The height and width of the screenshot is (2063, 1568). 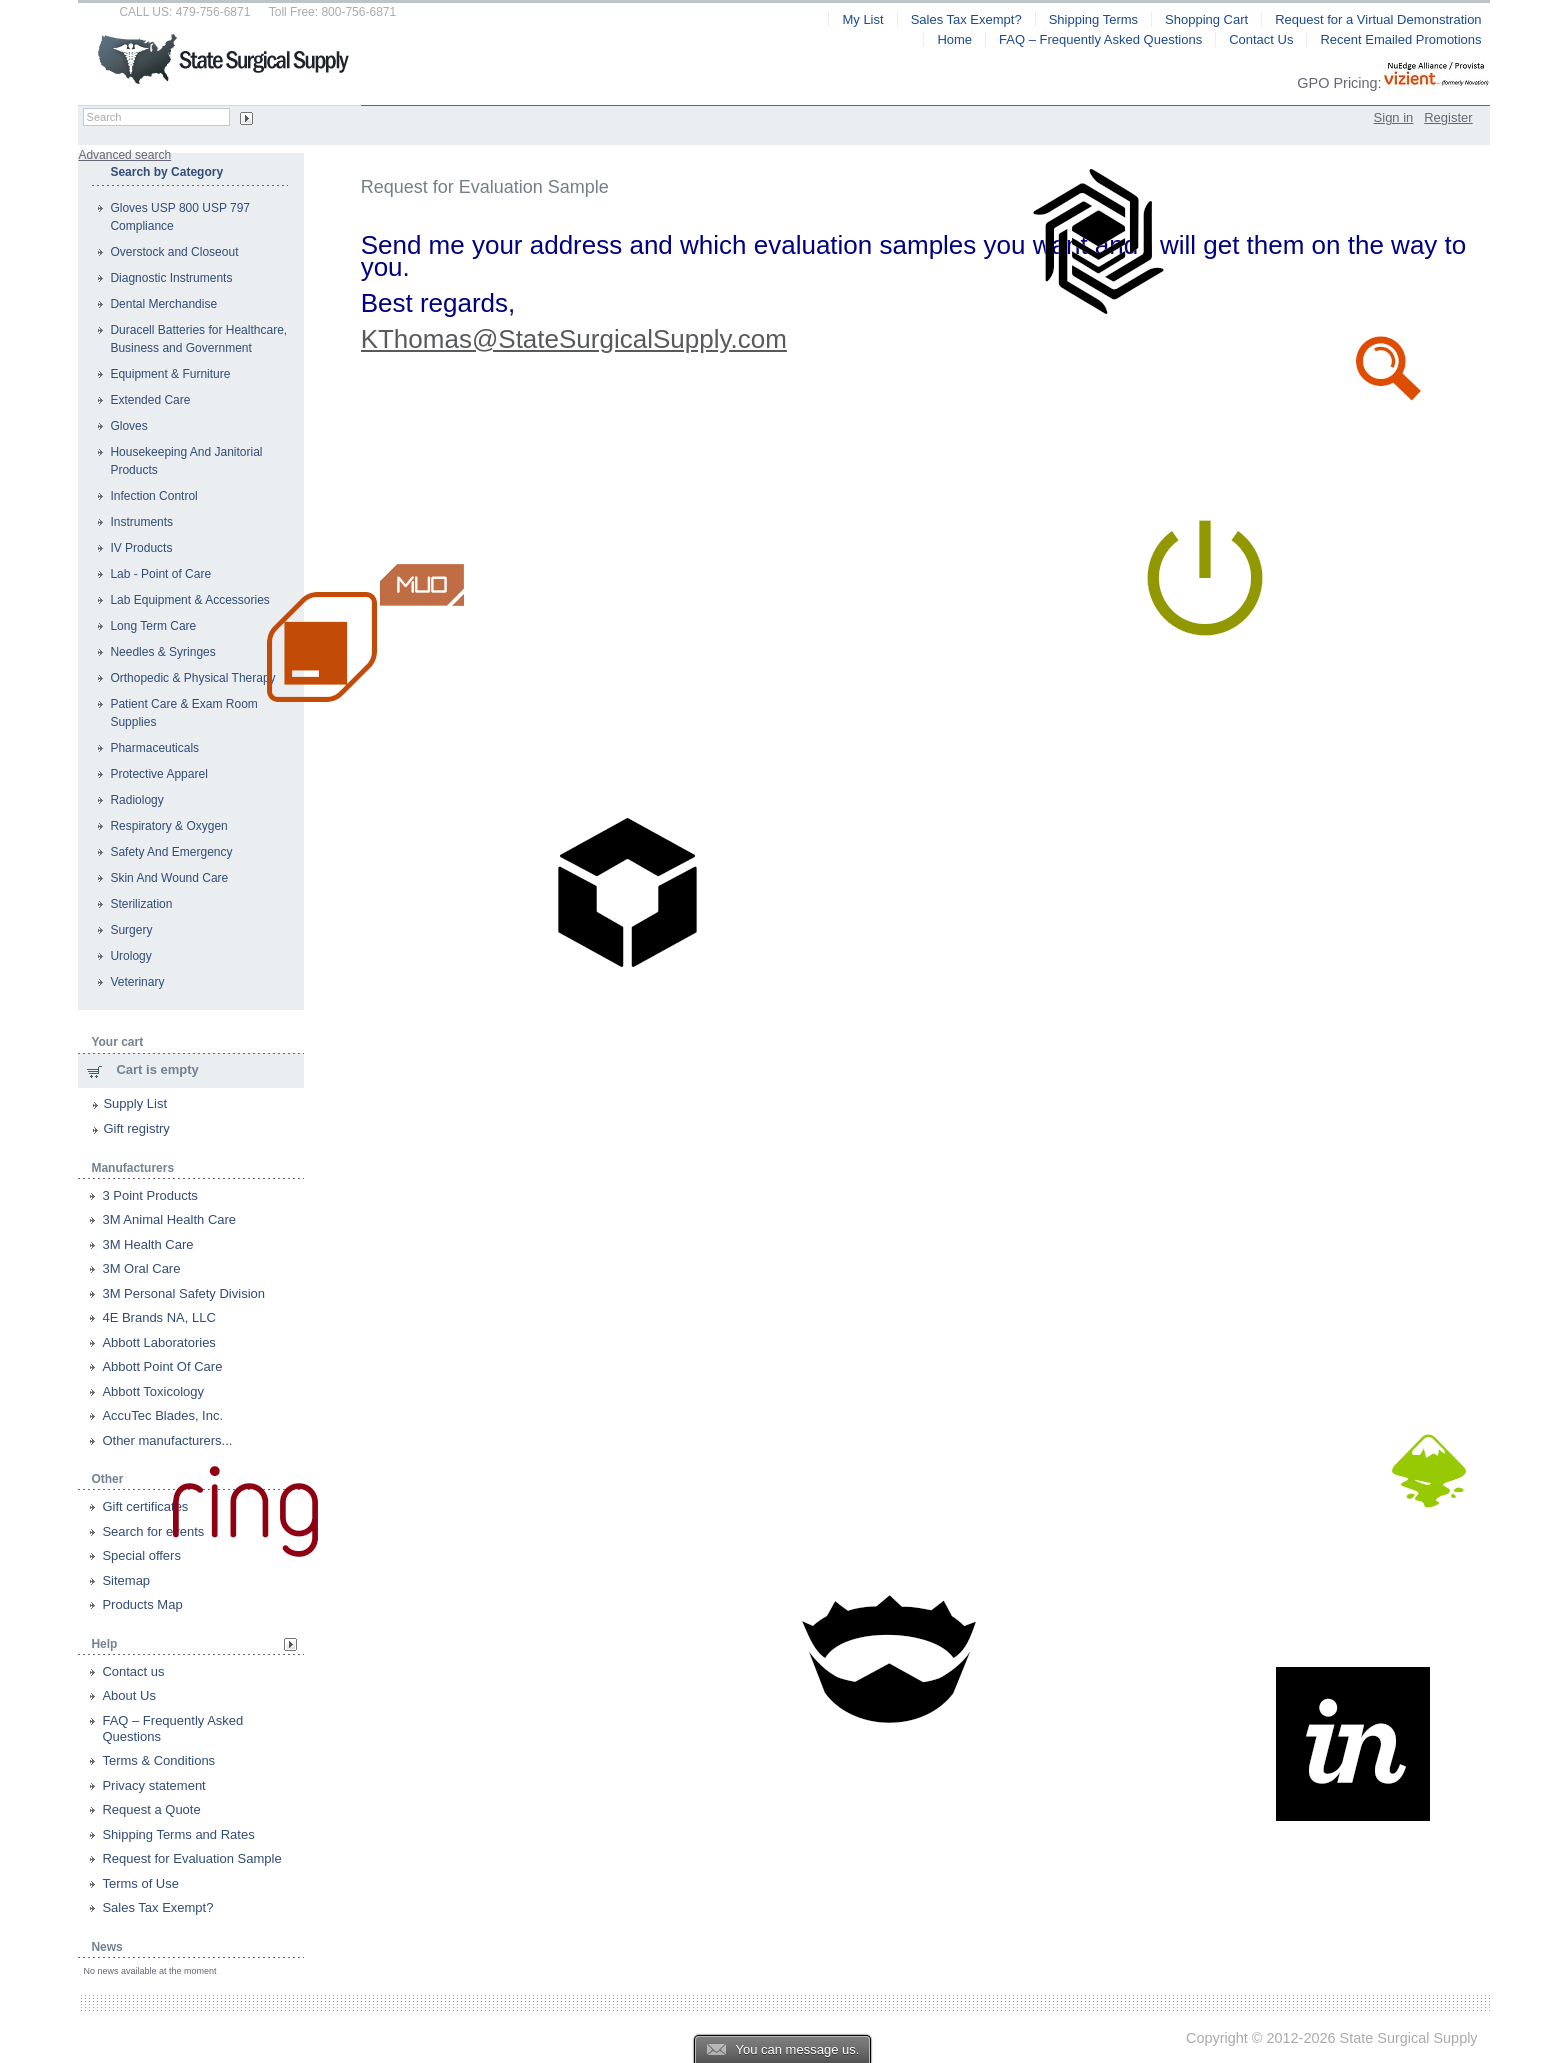 I want to click on power off or shut down the device, so click(x=1205, y=578).